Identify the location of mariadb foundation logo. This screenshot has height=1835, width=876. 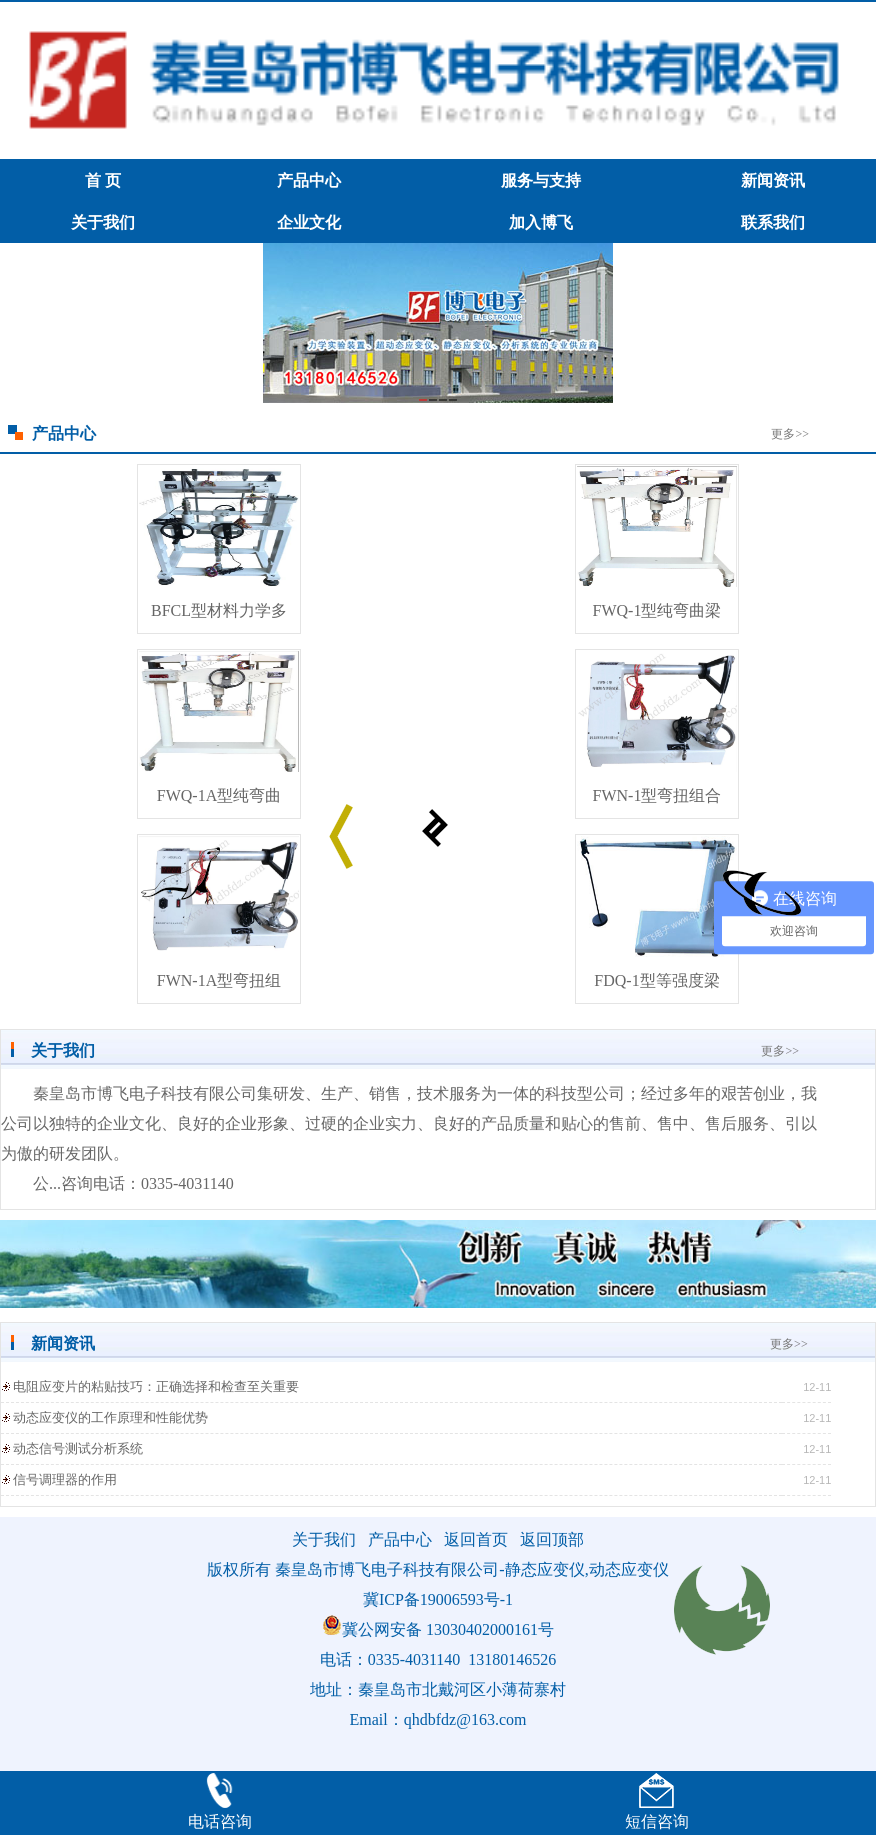
(180, 873).